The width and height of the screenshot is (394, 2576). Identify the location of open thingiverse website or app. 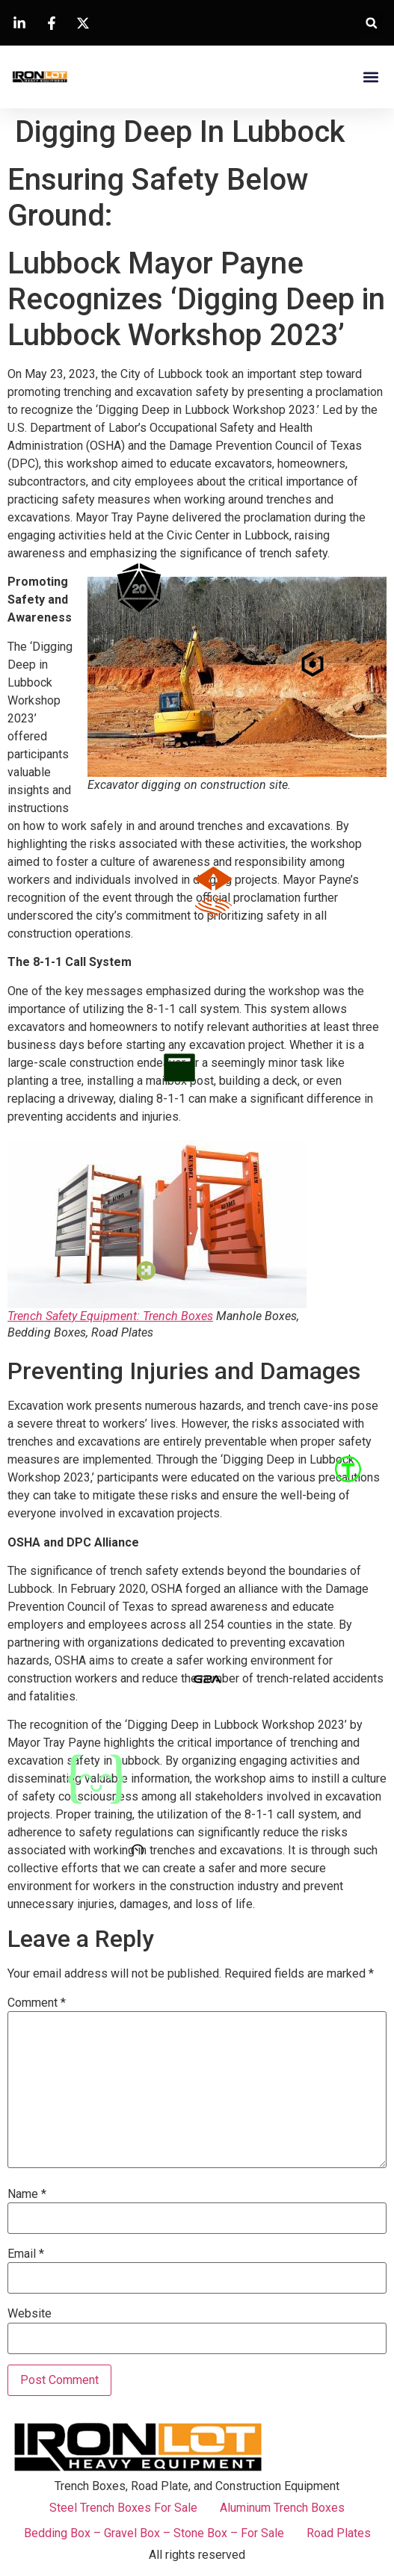
(348, 1469).